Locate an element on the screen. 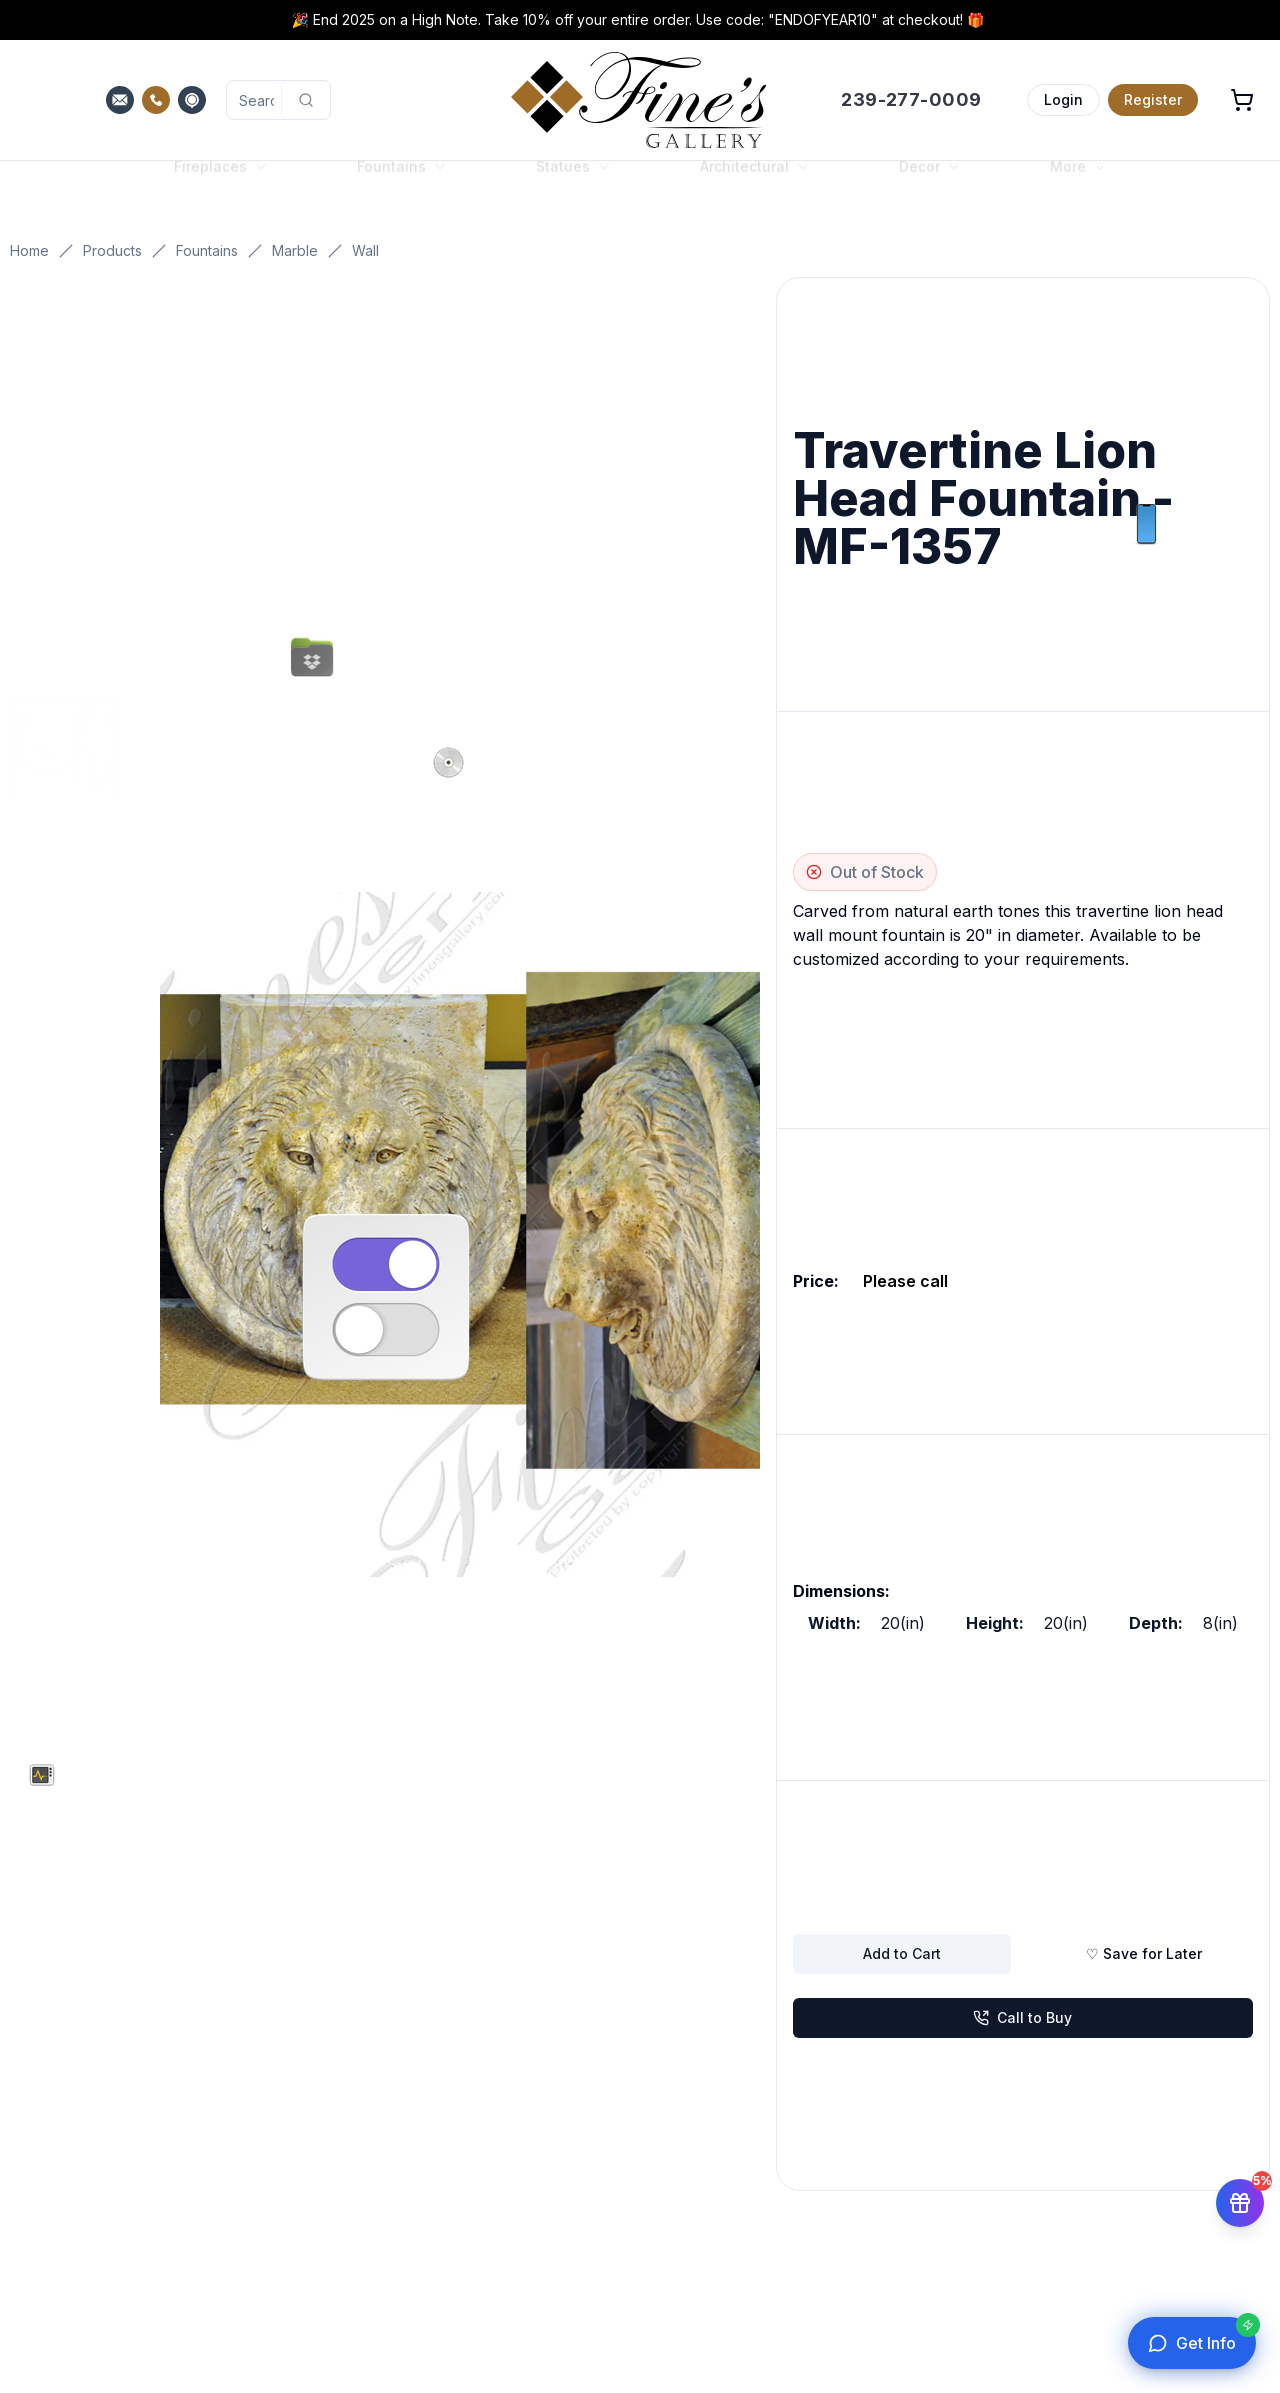 The width and height of the screenshot is (1280, 2393). open system tweaks or customization settings is located at coordinates (386, 1297).